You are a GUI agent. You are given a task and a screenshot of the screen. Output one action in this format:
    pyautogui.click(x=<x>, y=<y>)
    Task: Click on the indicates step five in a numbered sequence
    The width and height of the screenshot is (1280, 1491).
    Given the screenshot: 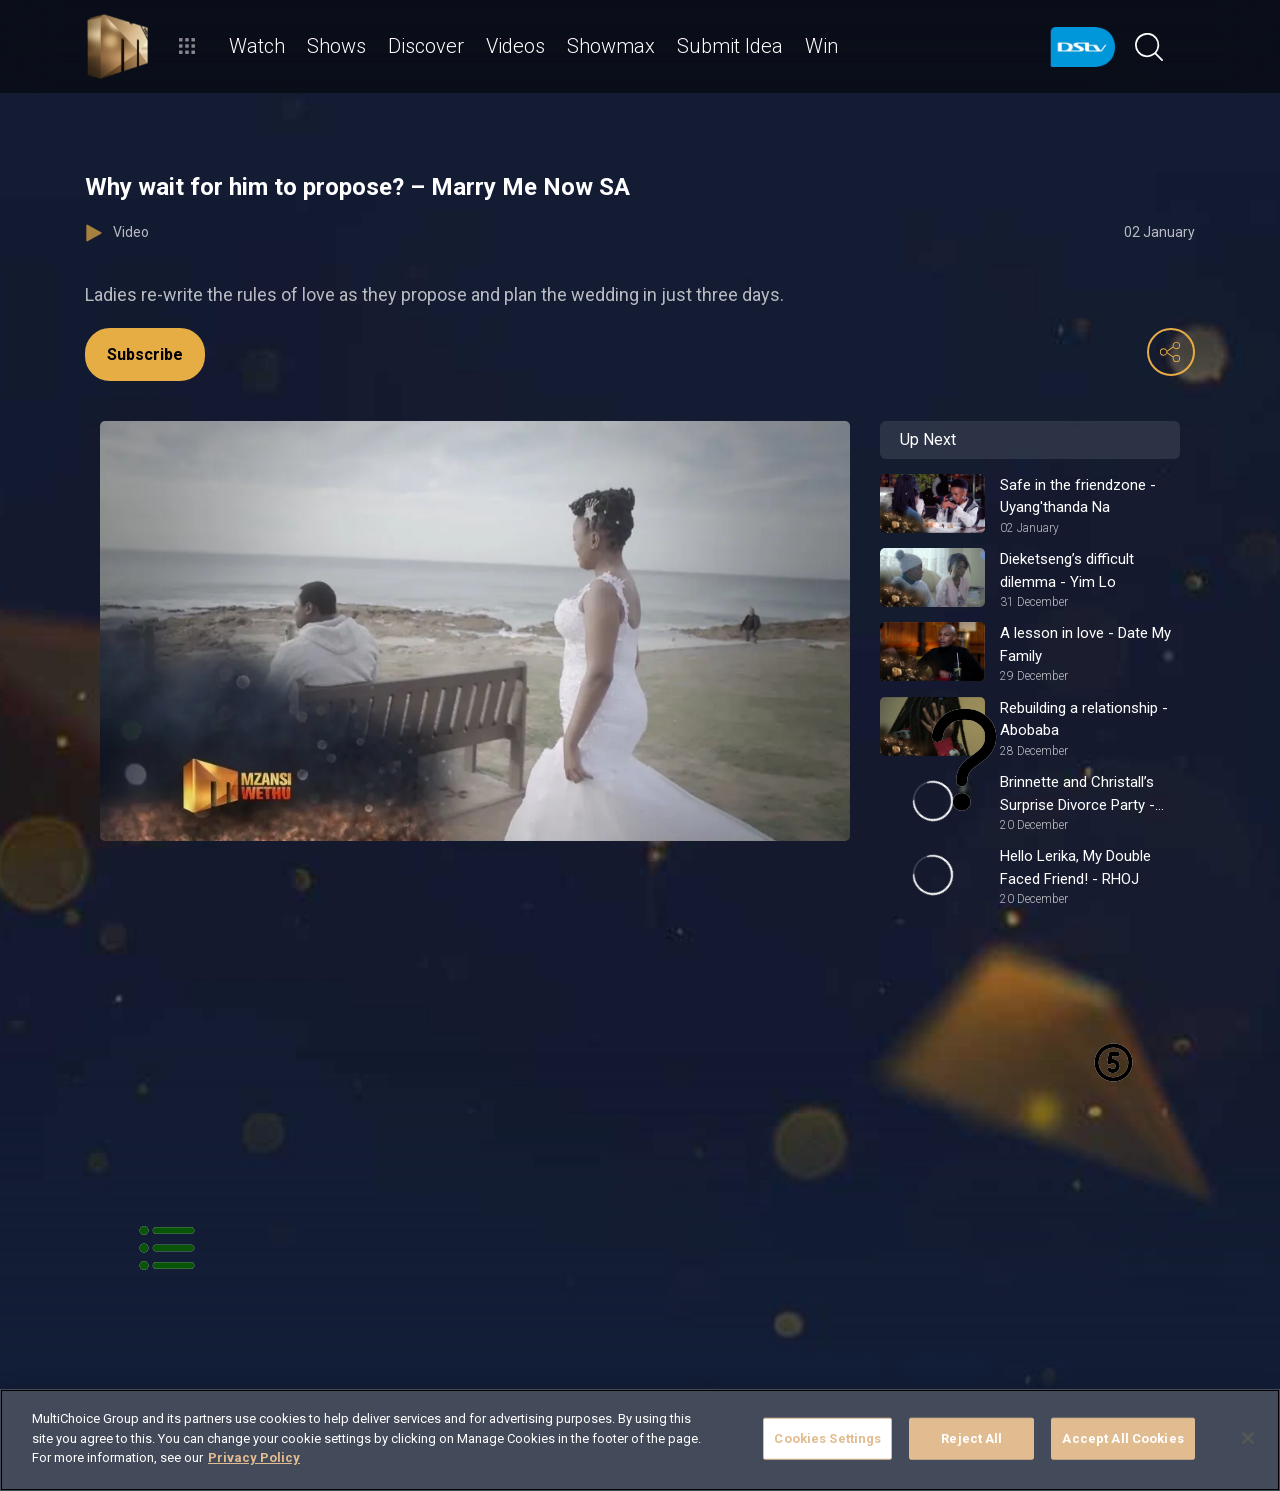 What is the action you would take?
    pyautogui.click(x=1113, y=1062)
    